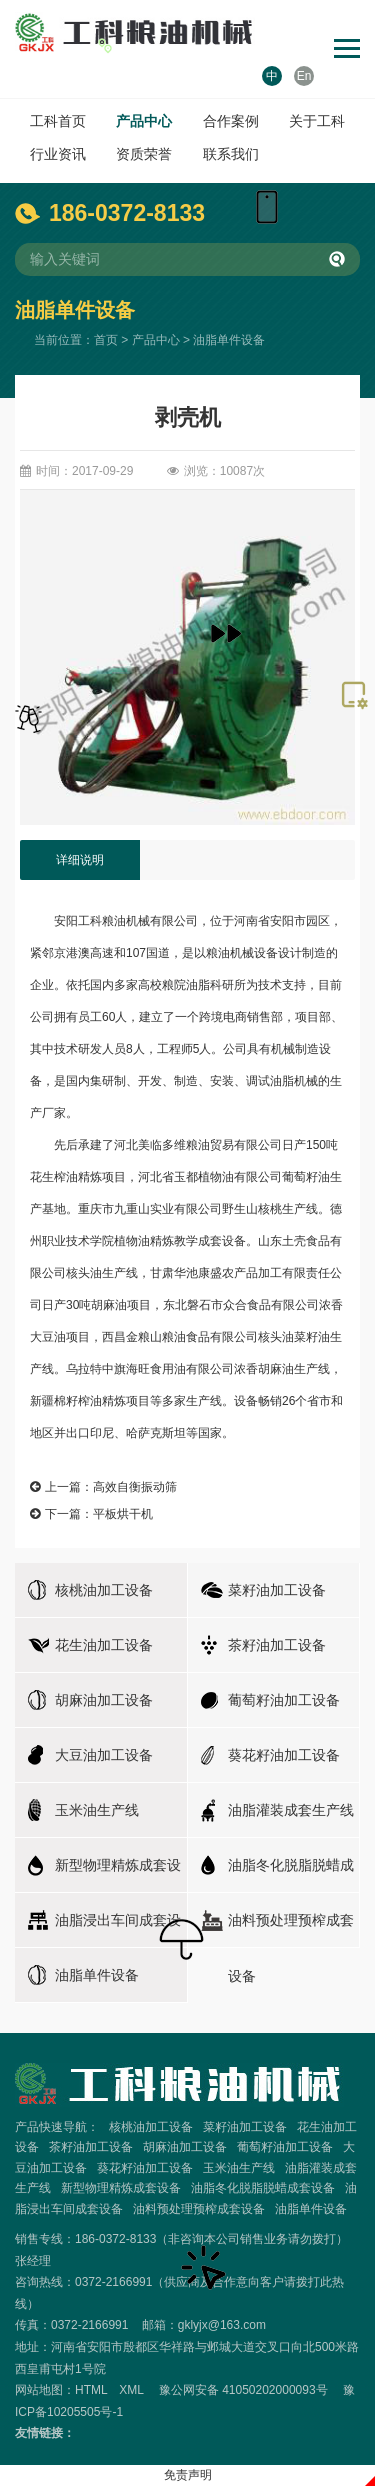  I want to click on view multiple saved locations, so click(105, 46).